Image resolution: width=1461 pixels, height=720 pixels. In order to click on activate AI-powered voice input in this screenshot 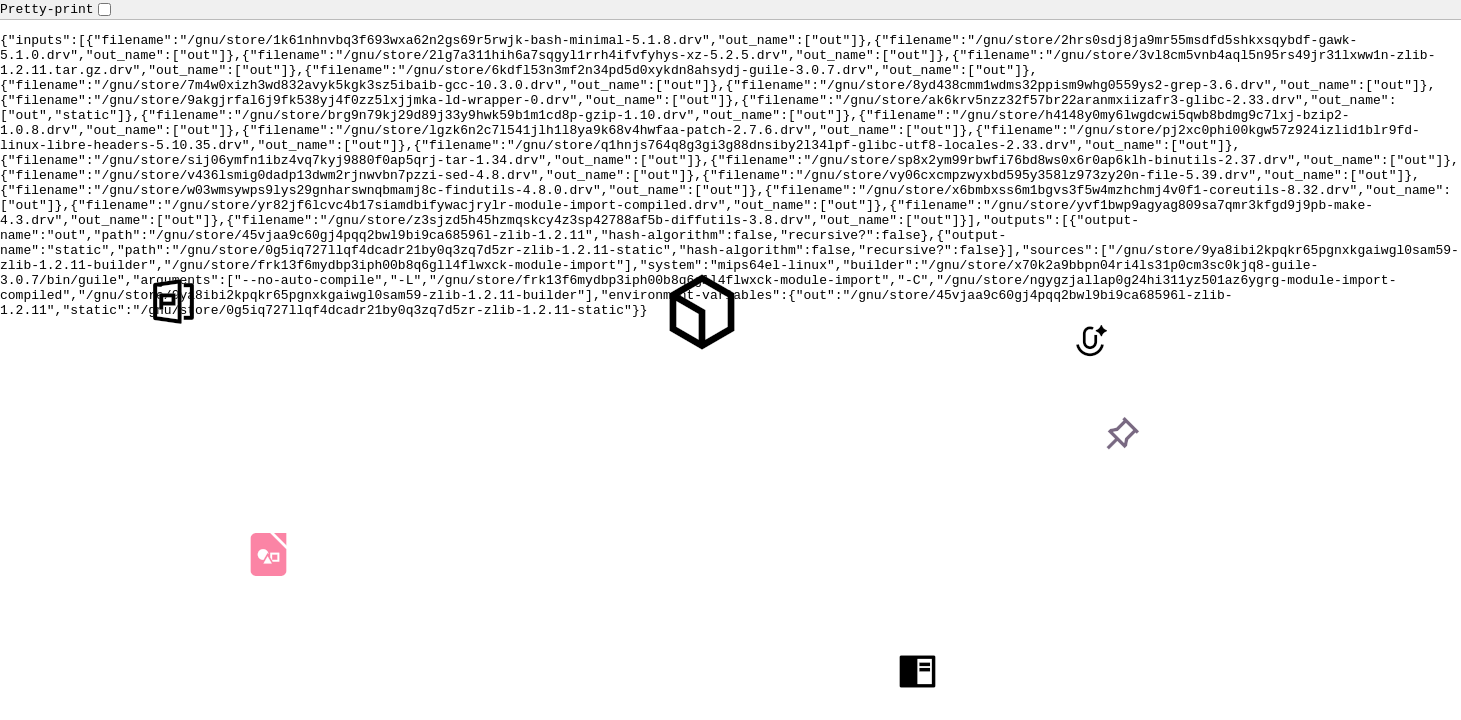, I will do `click(1090, 342)`.